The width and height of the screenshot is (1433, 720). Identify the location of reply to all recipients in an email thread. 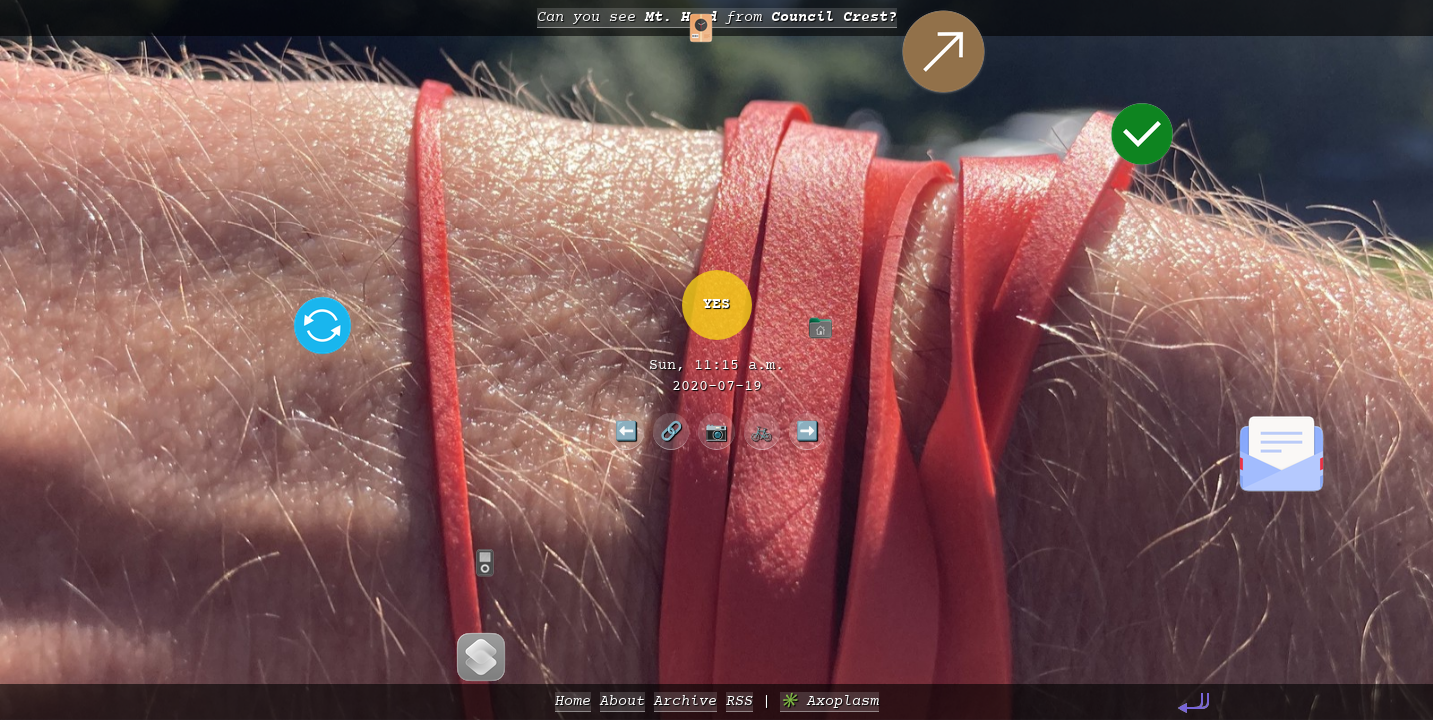
(1193, 701).